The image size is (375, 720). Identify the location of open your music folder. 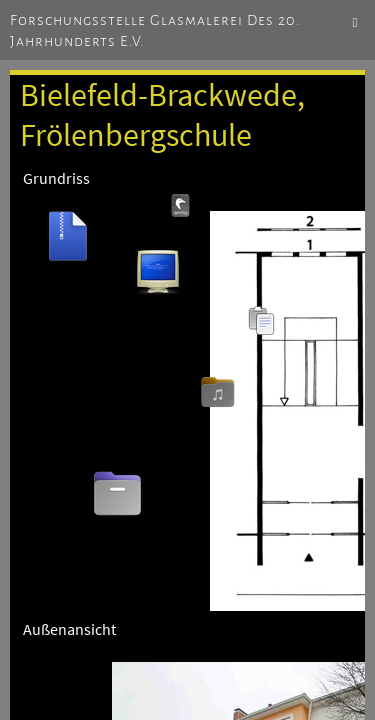
(218, 392).